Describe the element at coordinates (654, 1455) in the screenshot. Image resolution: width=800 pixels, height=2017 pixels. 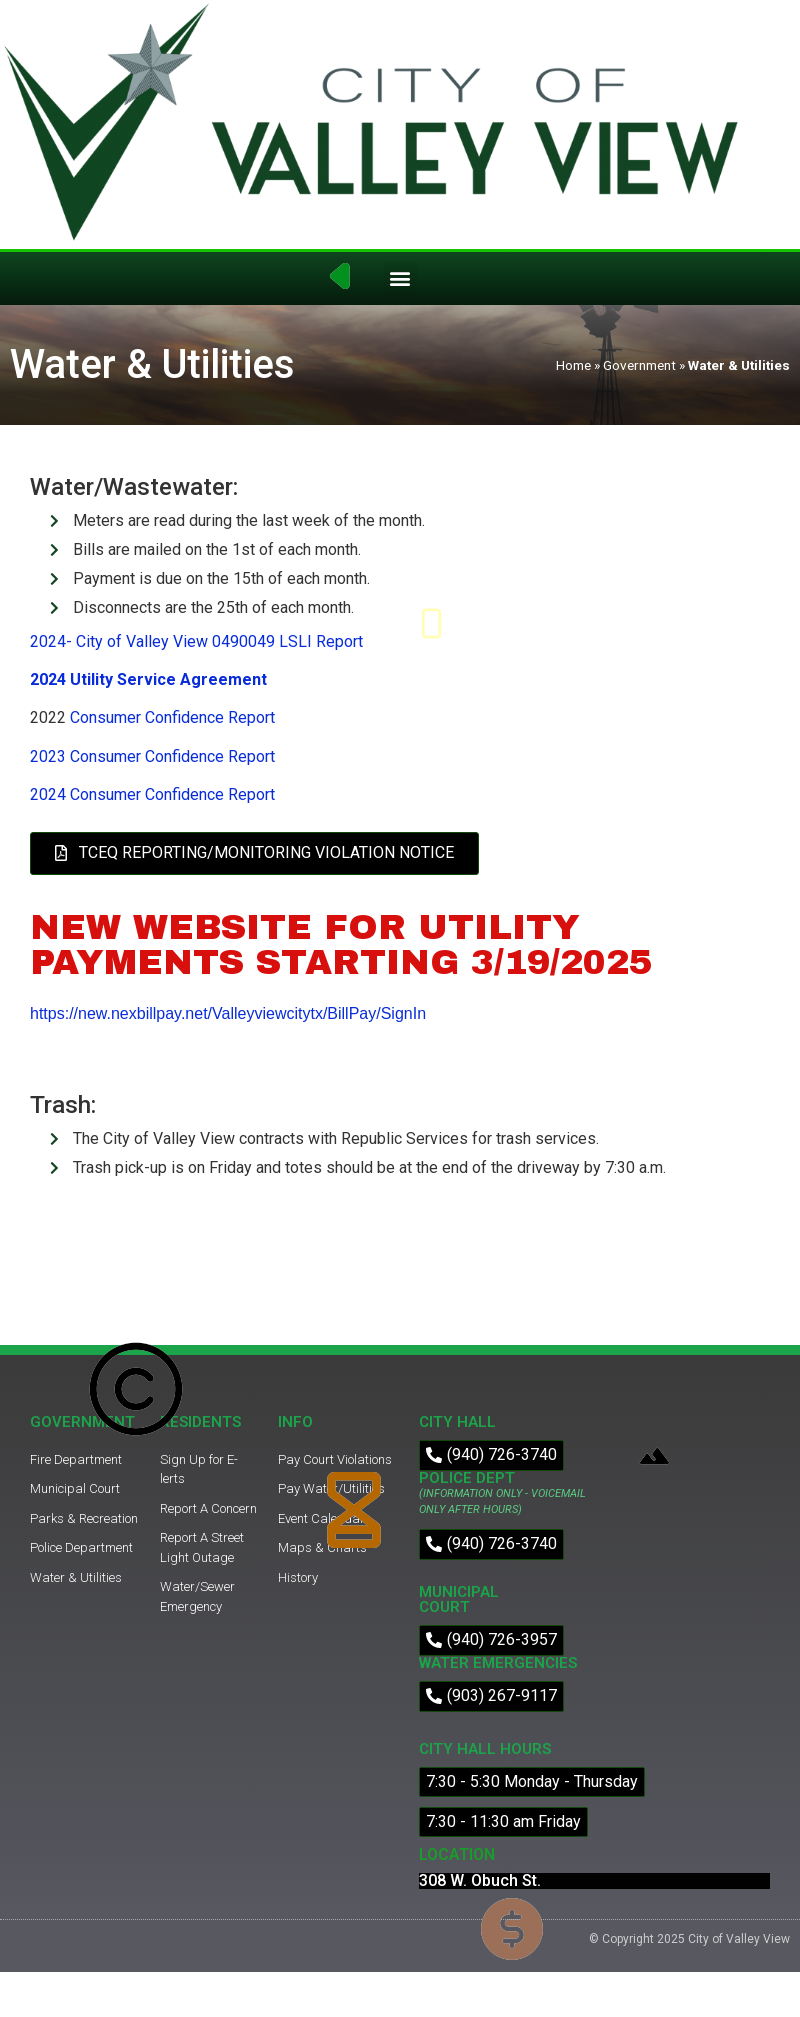
I see `view terrain or topographic map layer` at that location.